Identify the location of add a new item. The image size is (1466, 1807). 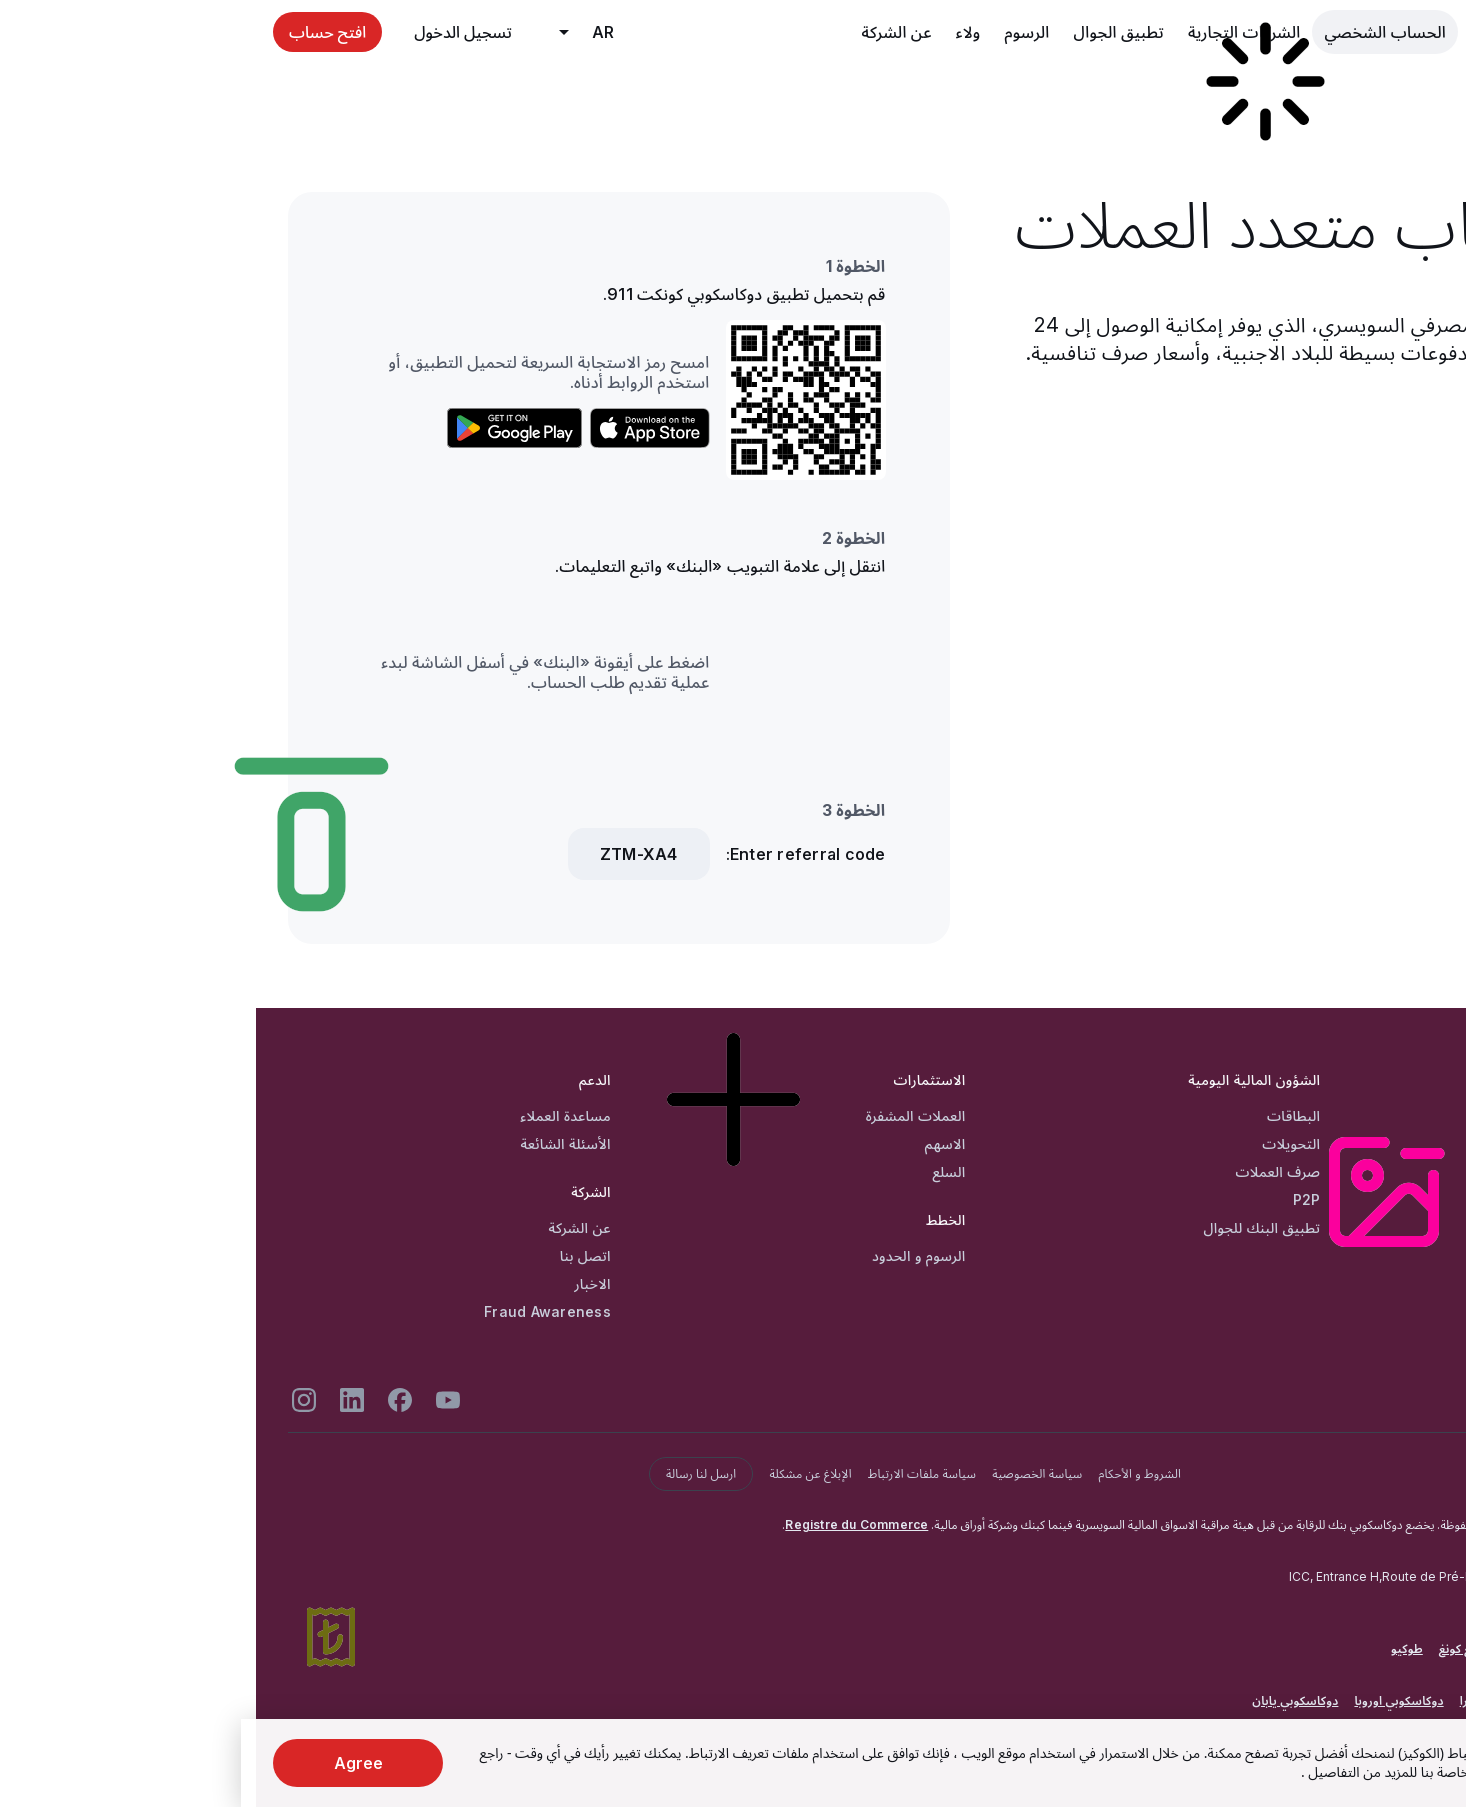
(733, 1099).